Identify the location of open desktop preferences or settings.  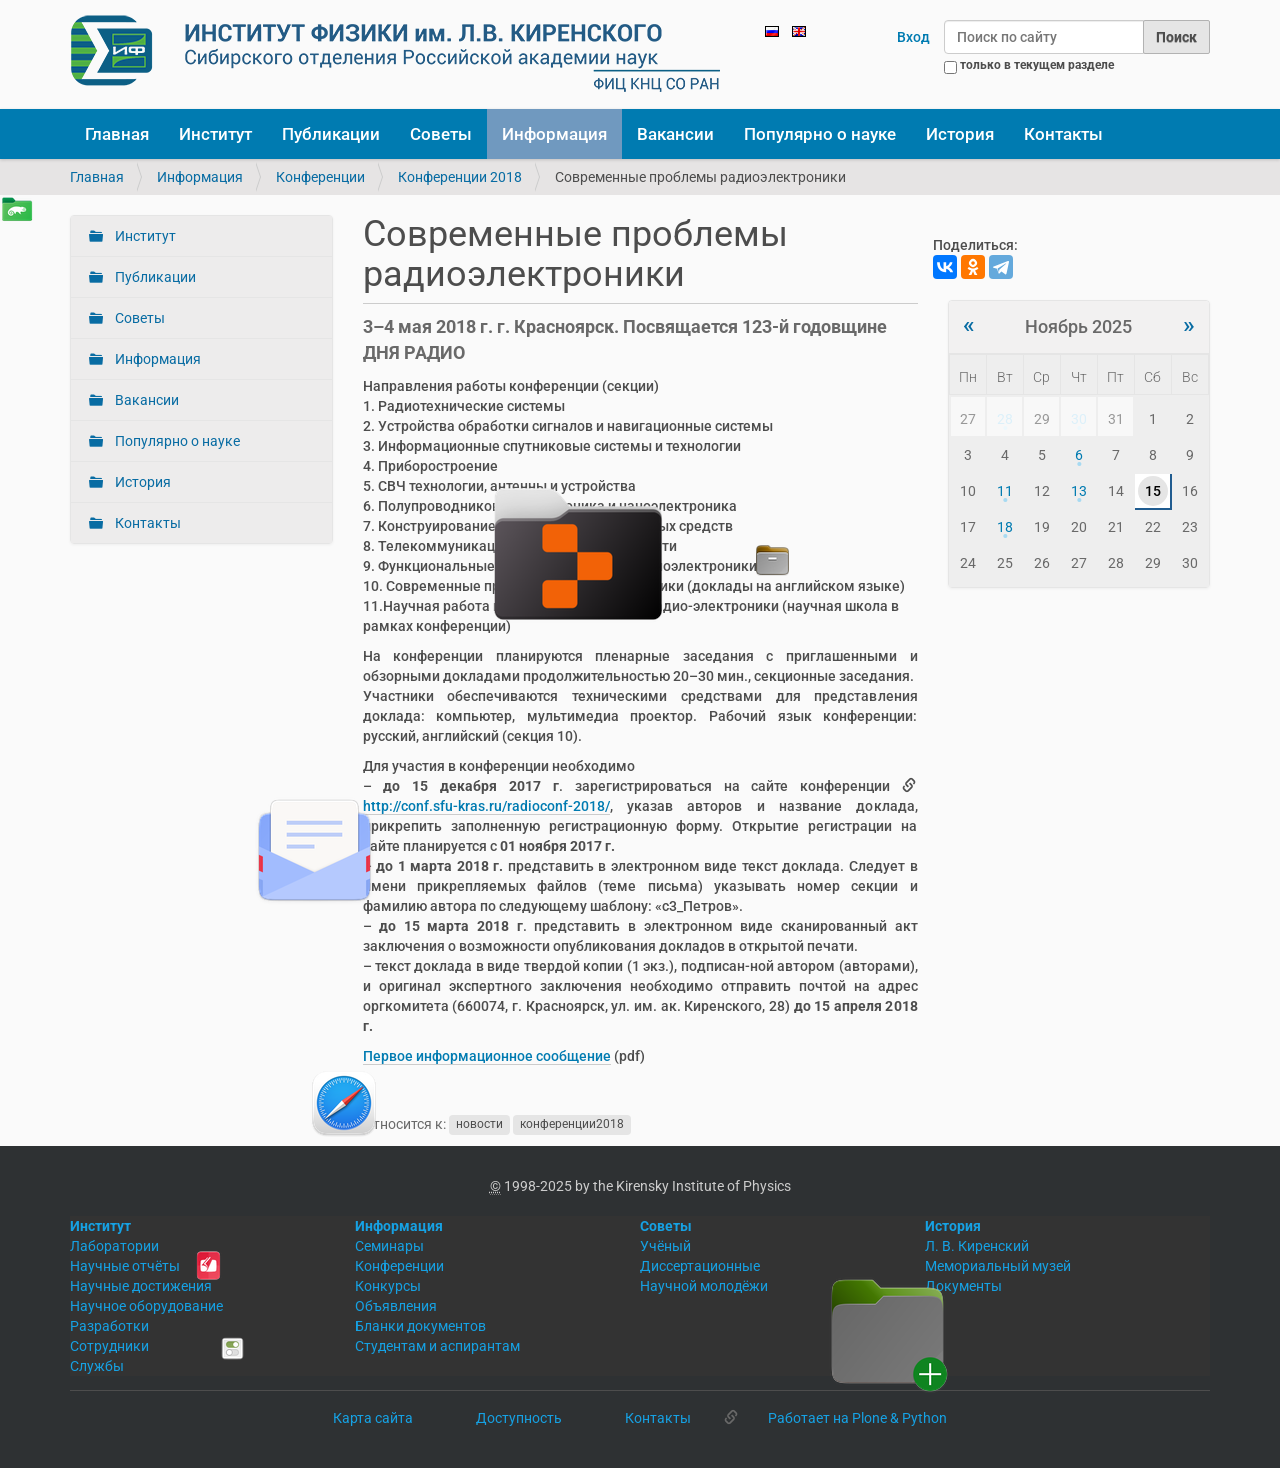
(232, 1348).